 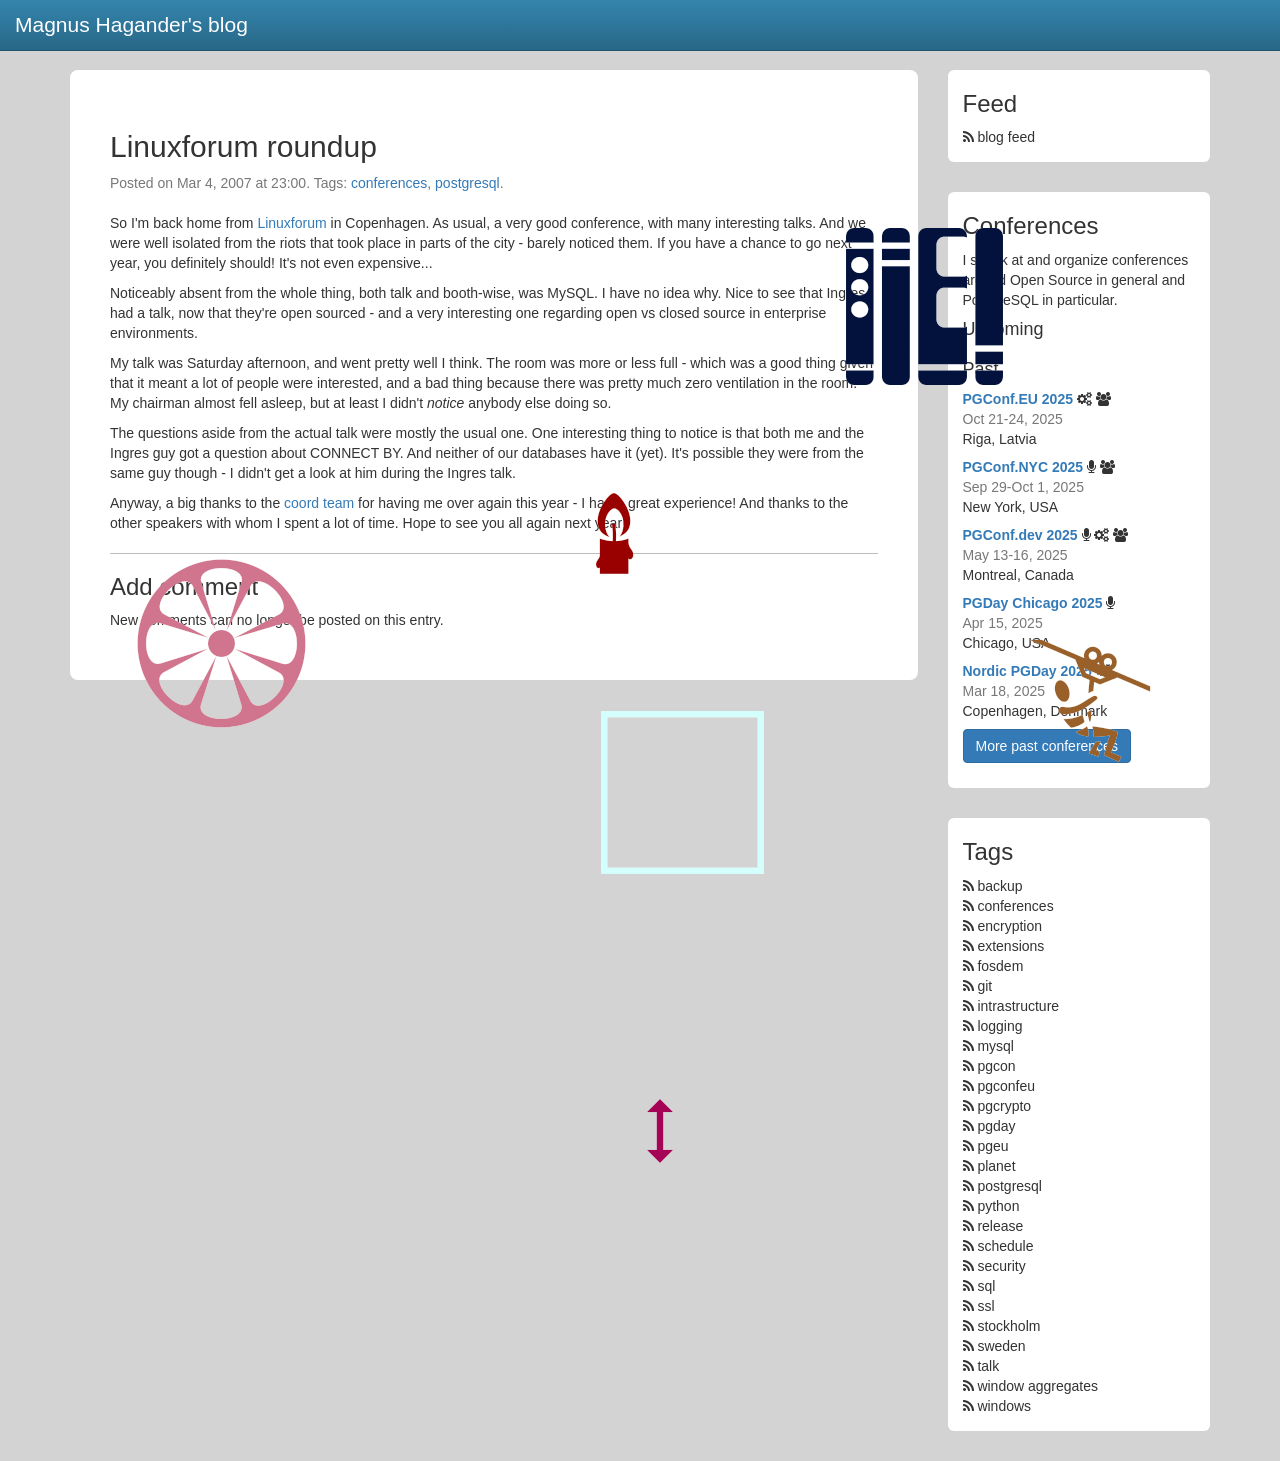 What do you see at coordinates (221, 643) in the screenshot?
I see `citrus fruit category in a food or grocery app` at bounding box center [221, 643].